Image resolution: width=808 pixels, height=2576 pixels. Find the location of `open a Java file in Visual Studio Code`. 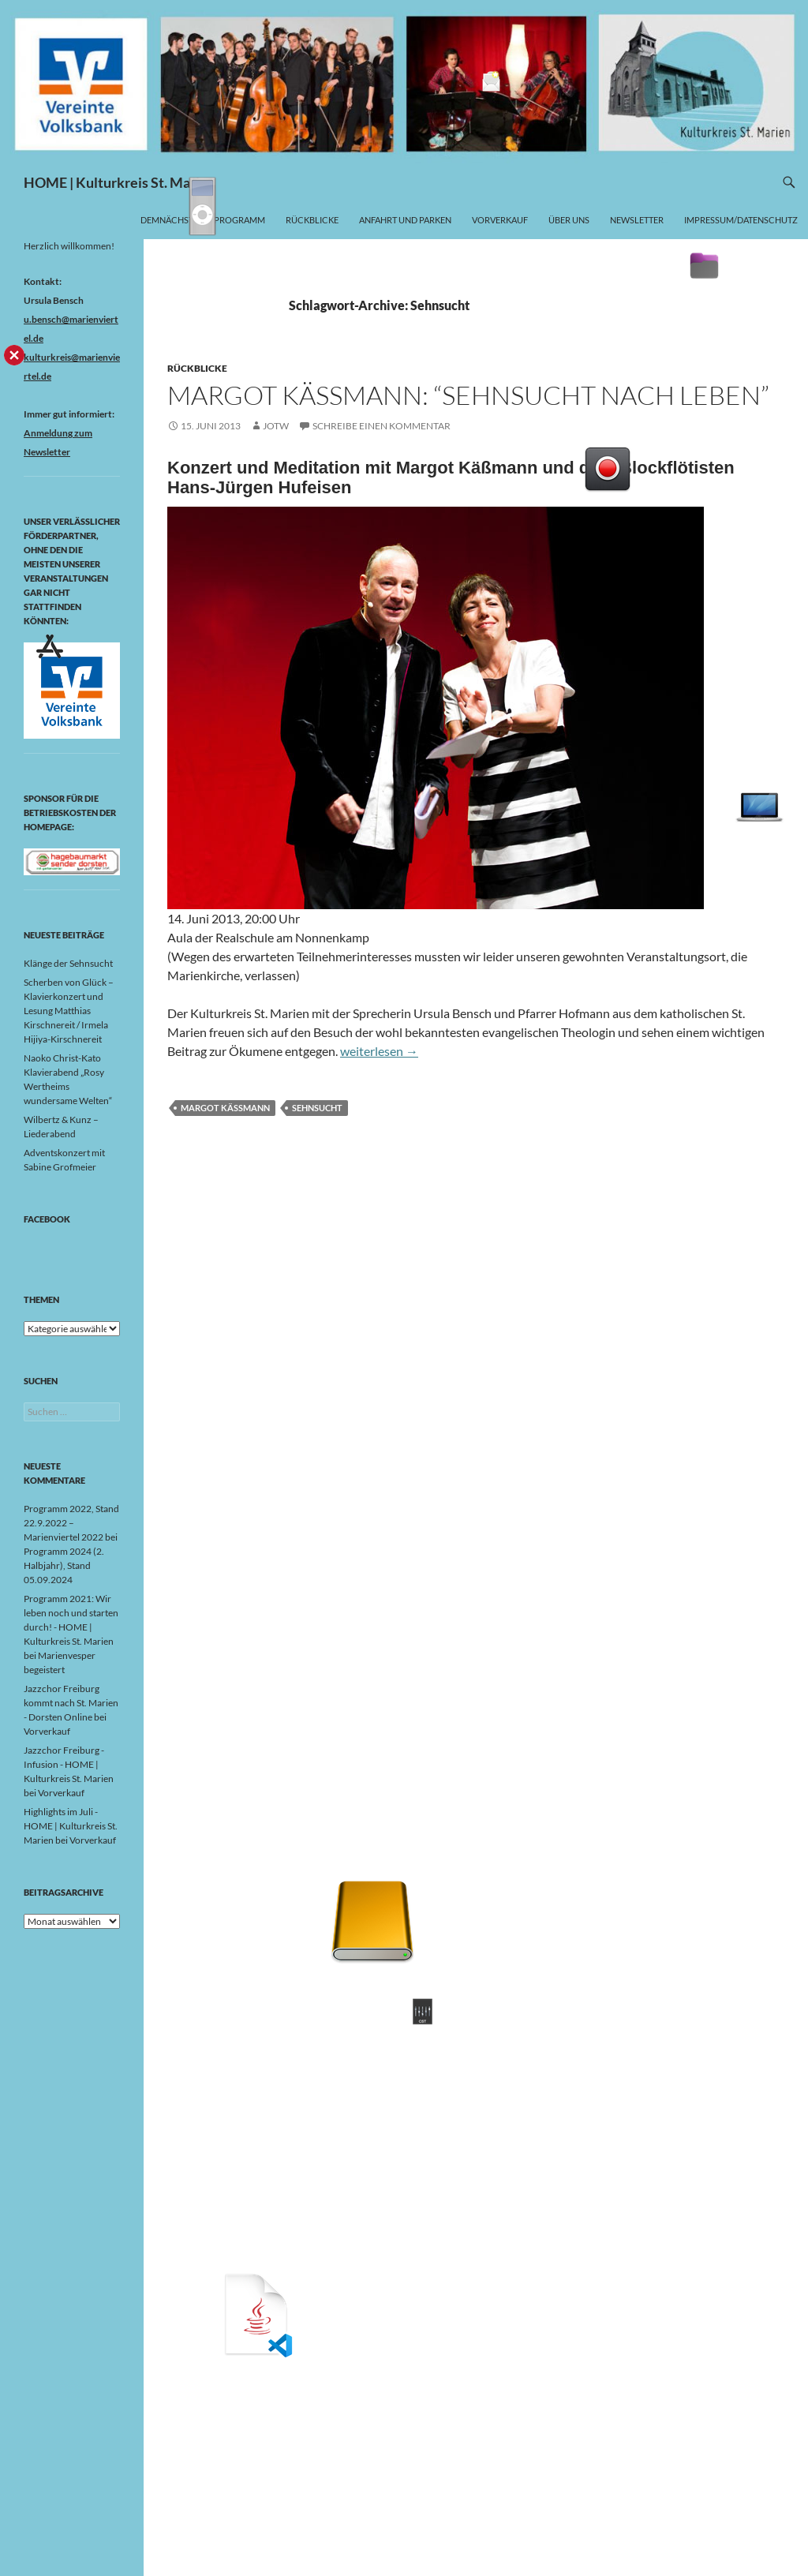

open a Java file in Visual Studio Code is located at coordinates (256, 2316).